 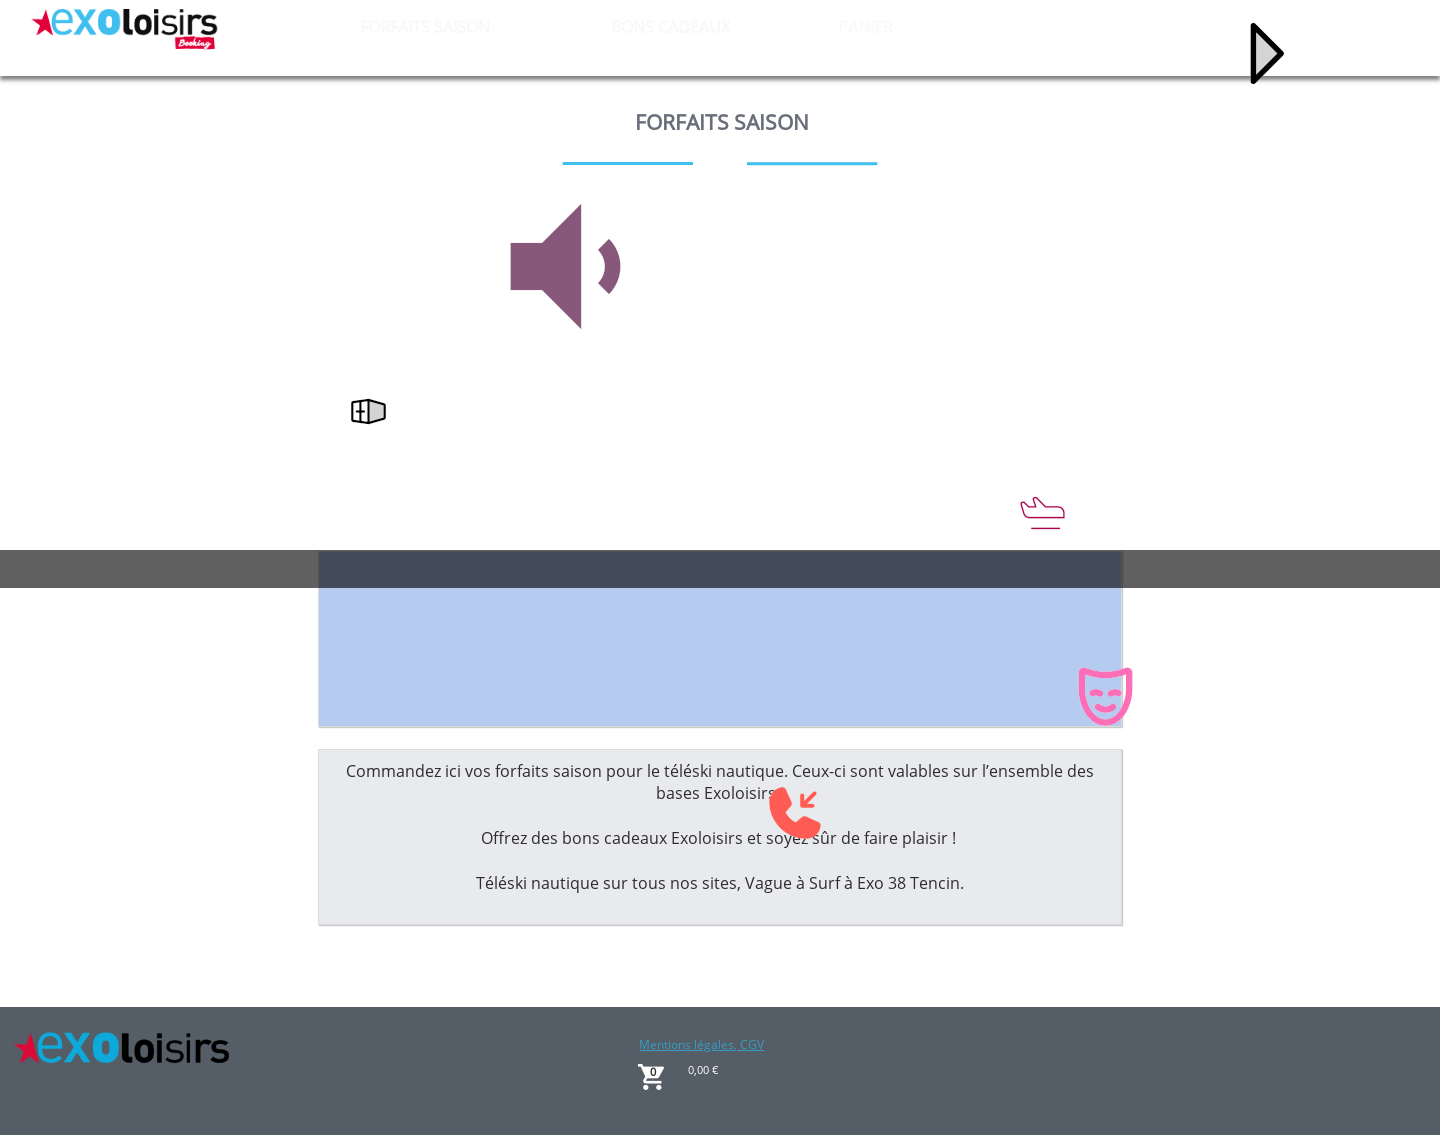 What do you see at coordinates (1105, 694) in the screenshot?
I see `access theater or entertainment content` at bounding box center [1105, 694].